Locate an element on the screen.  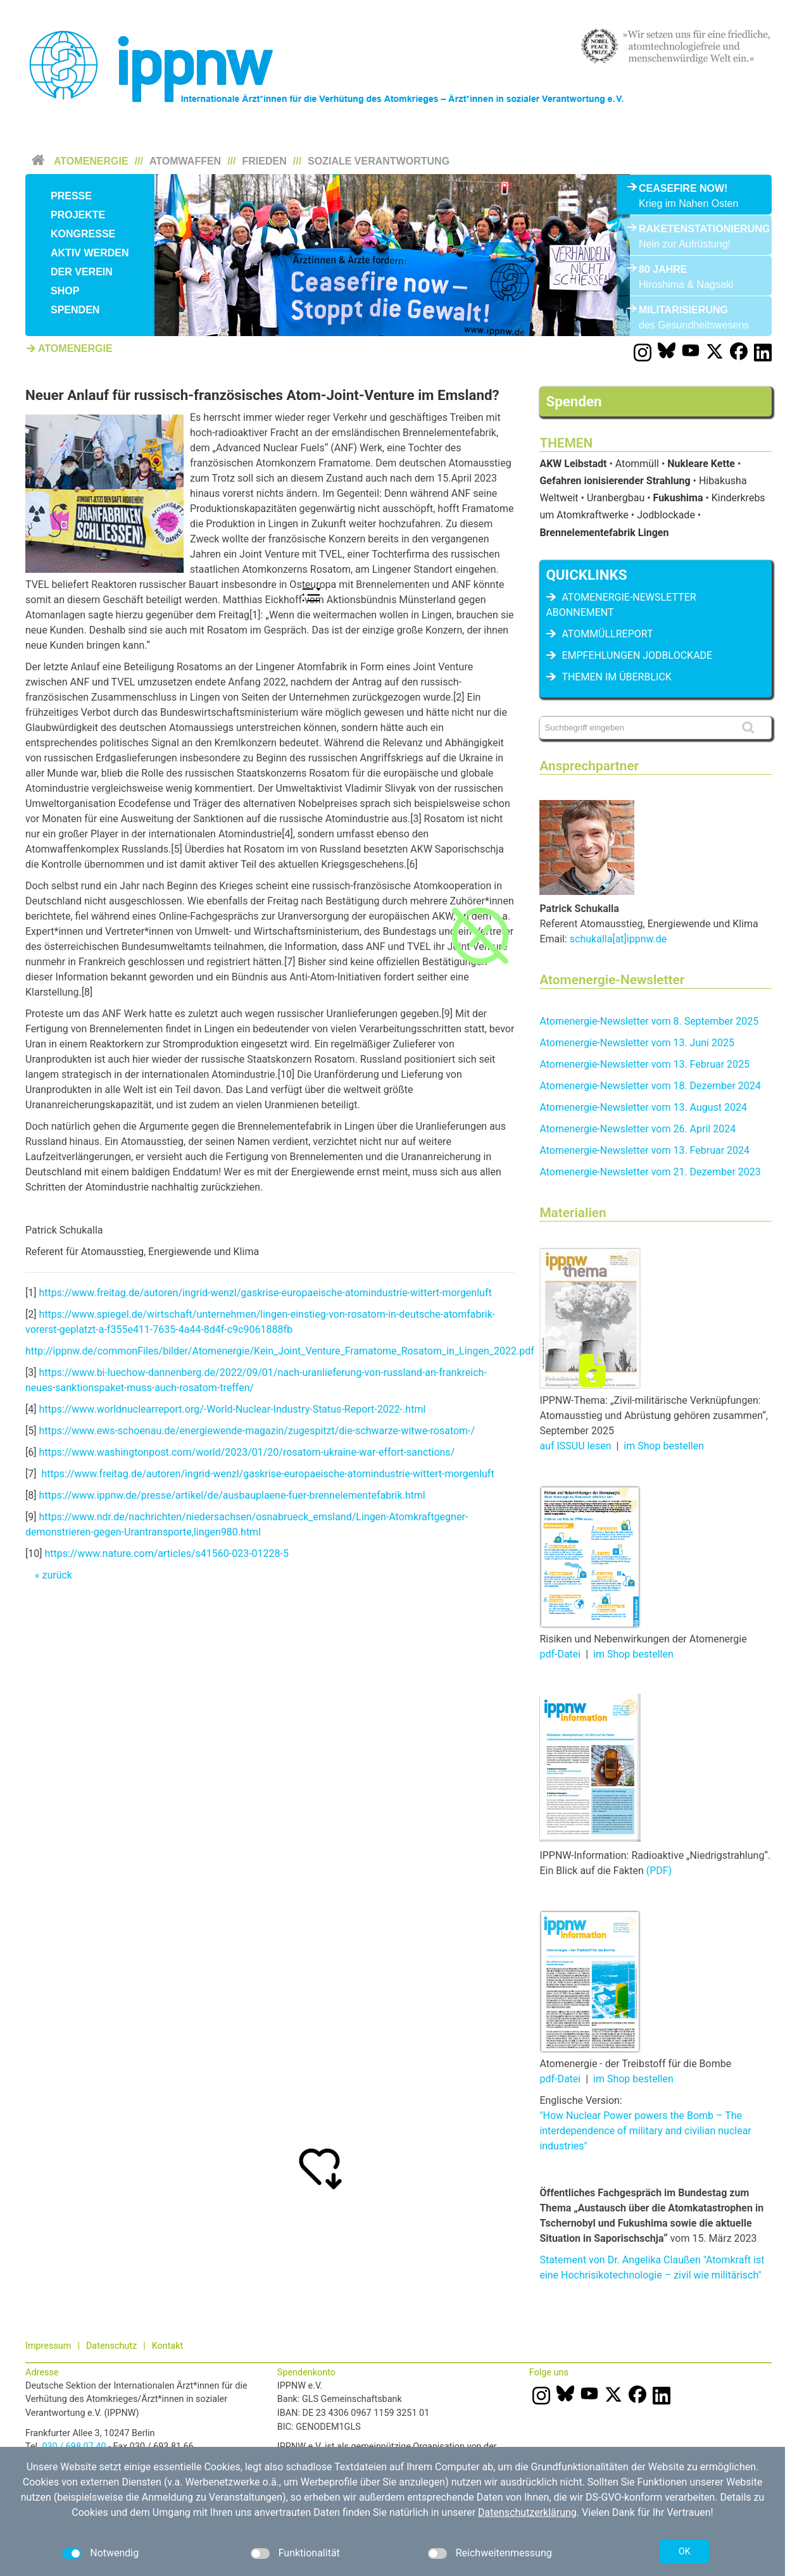
select multiple items from a list is located at coordinates (311, 594).